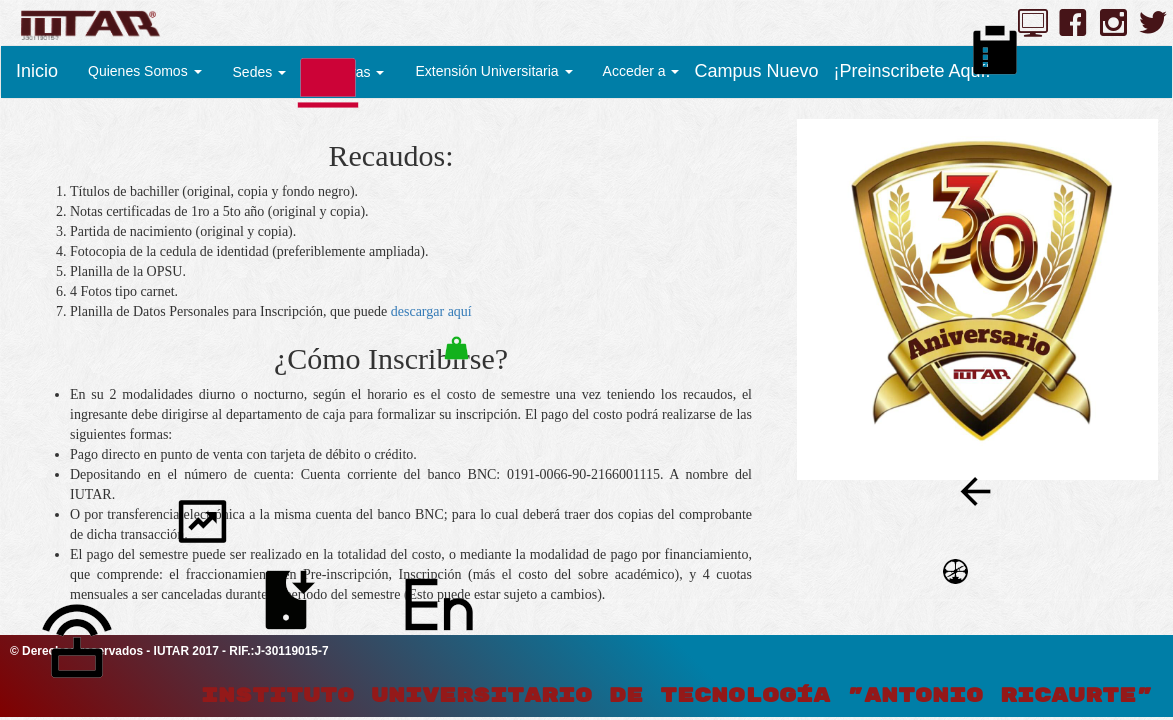 The width and height of the screenshot is (1173, 720). Describe the element at coordinates (328, 83) in the screenshot. I see `view device information for macbook` at that location.